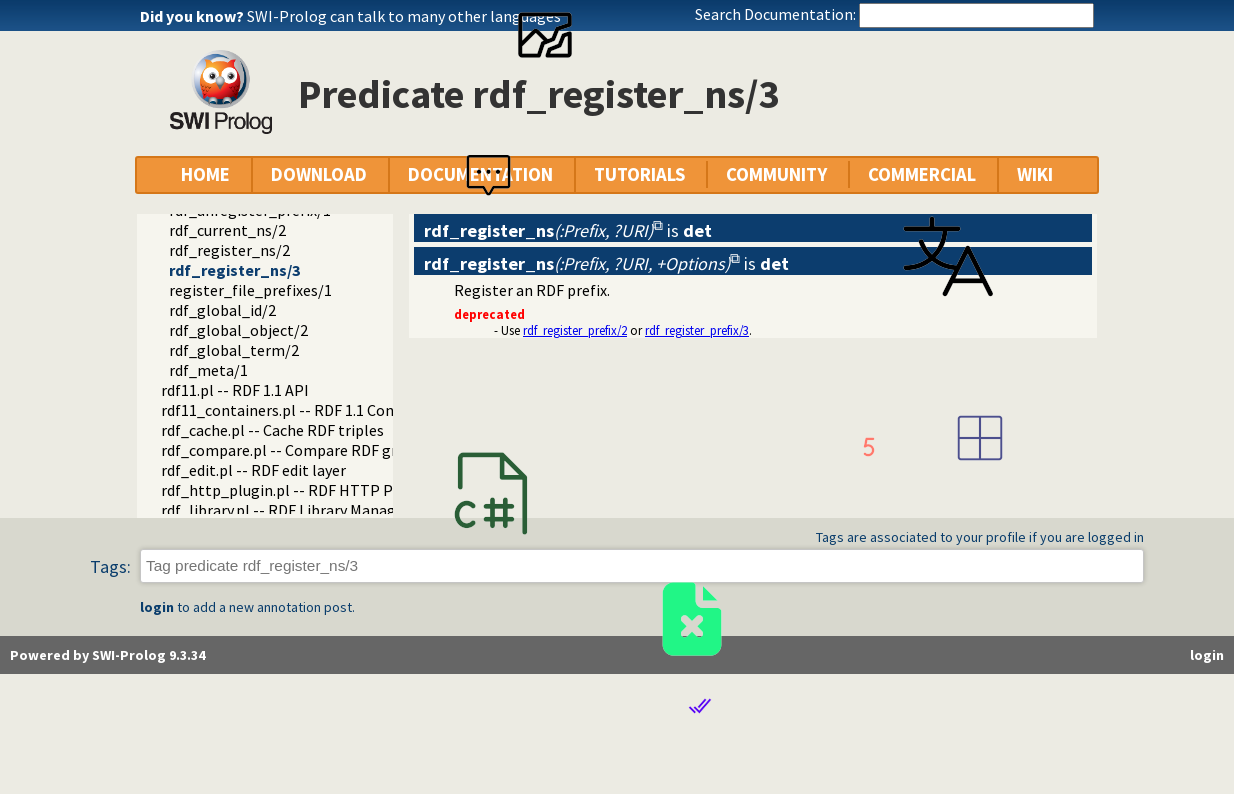 The height and width of the screenshot is (794, 1234). What do you see at coordinates (700, 706) in the screenshot?
I see `indicates message has been read or delivered` at bounding box center [700, 706].